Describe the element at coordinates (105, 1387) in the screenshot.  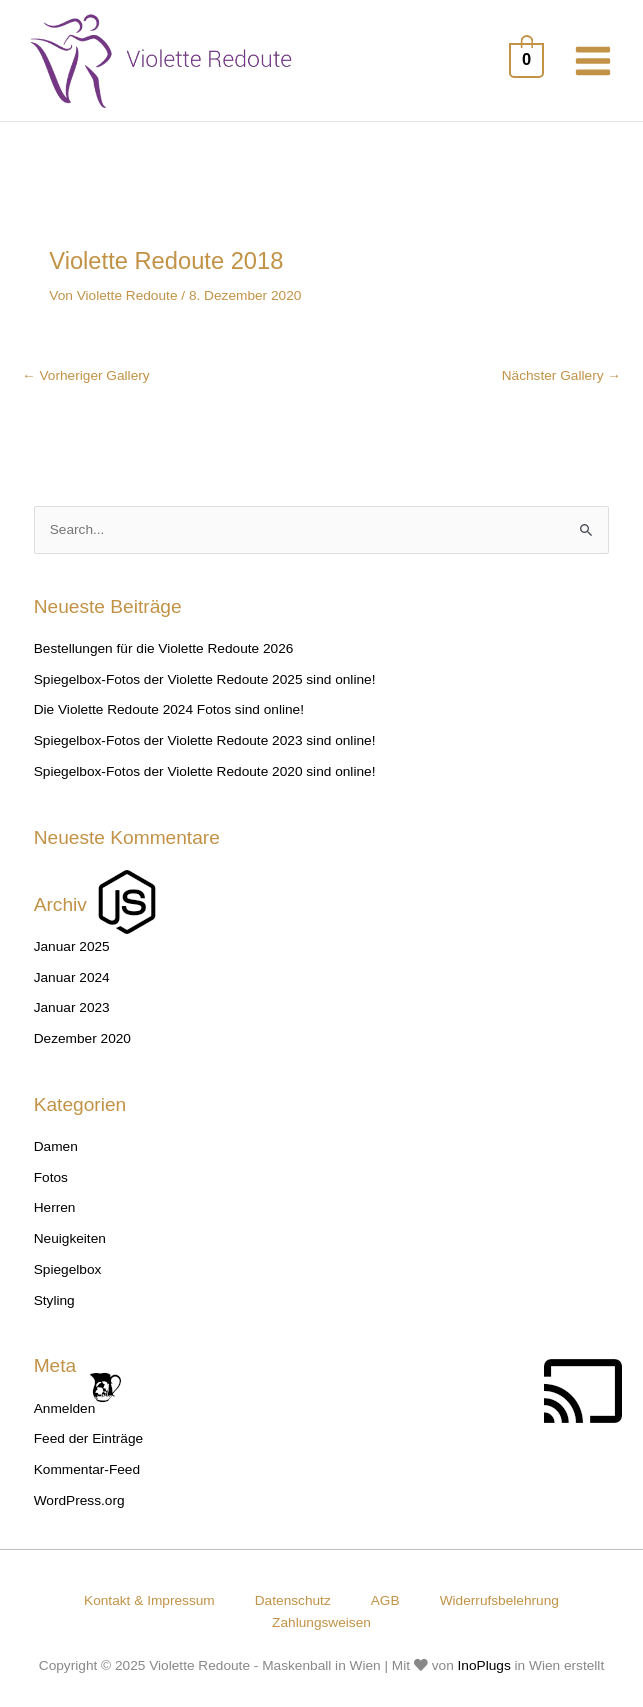
I see `charles web debugging proxy application` at that location.